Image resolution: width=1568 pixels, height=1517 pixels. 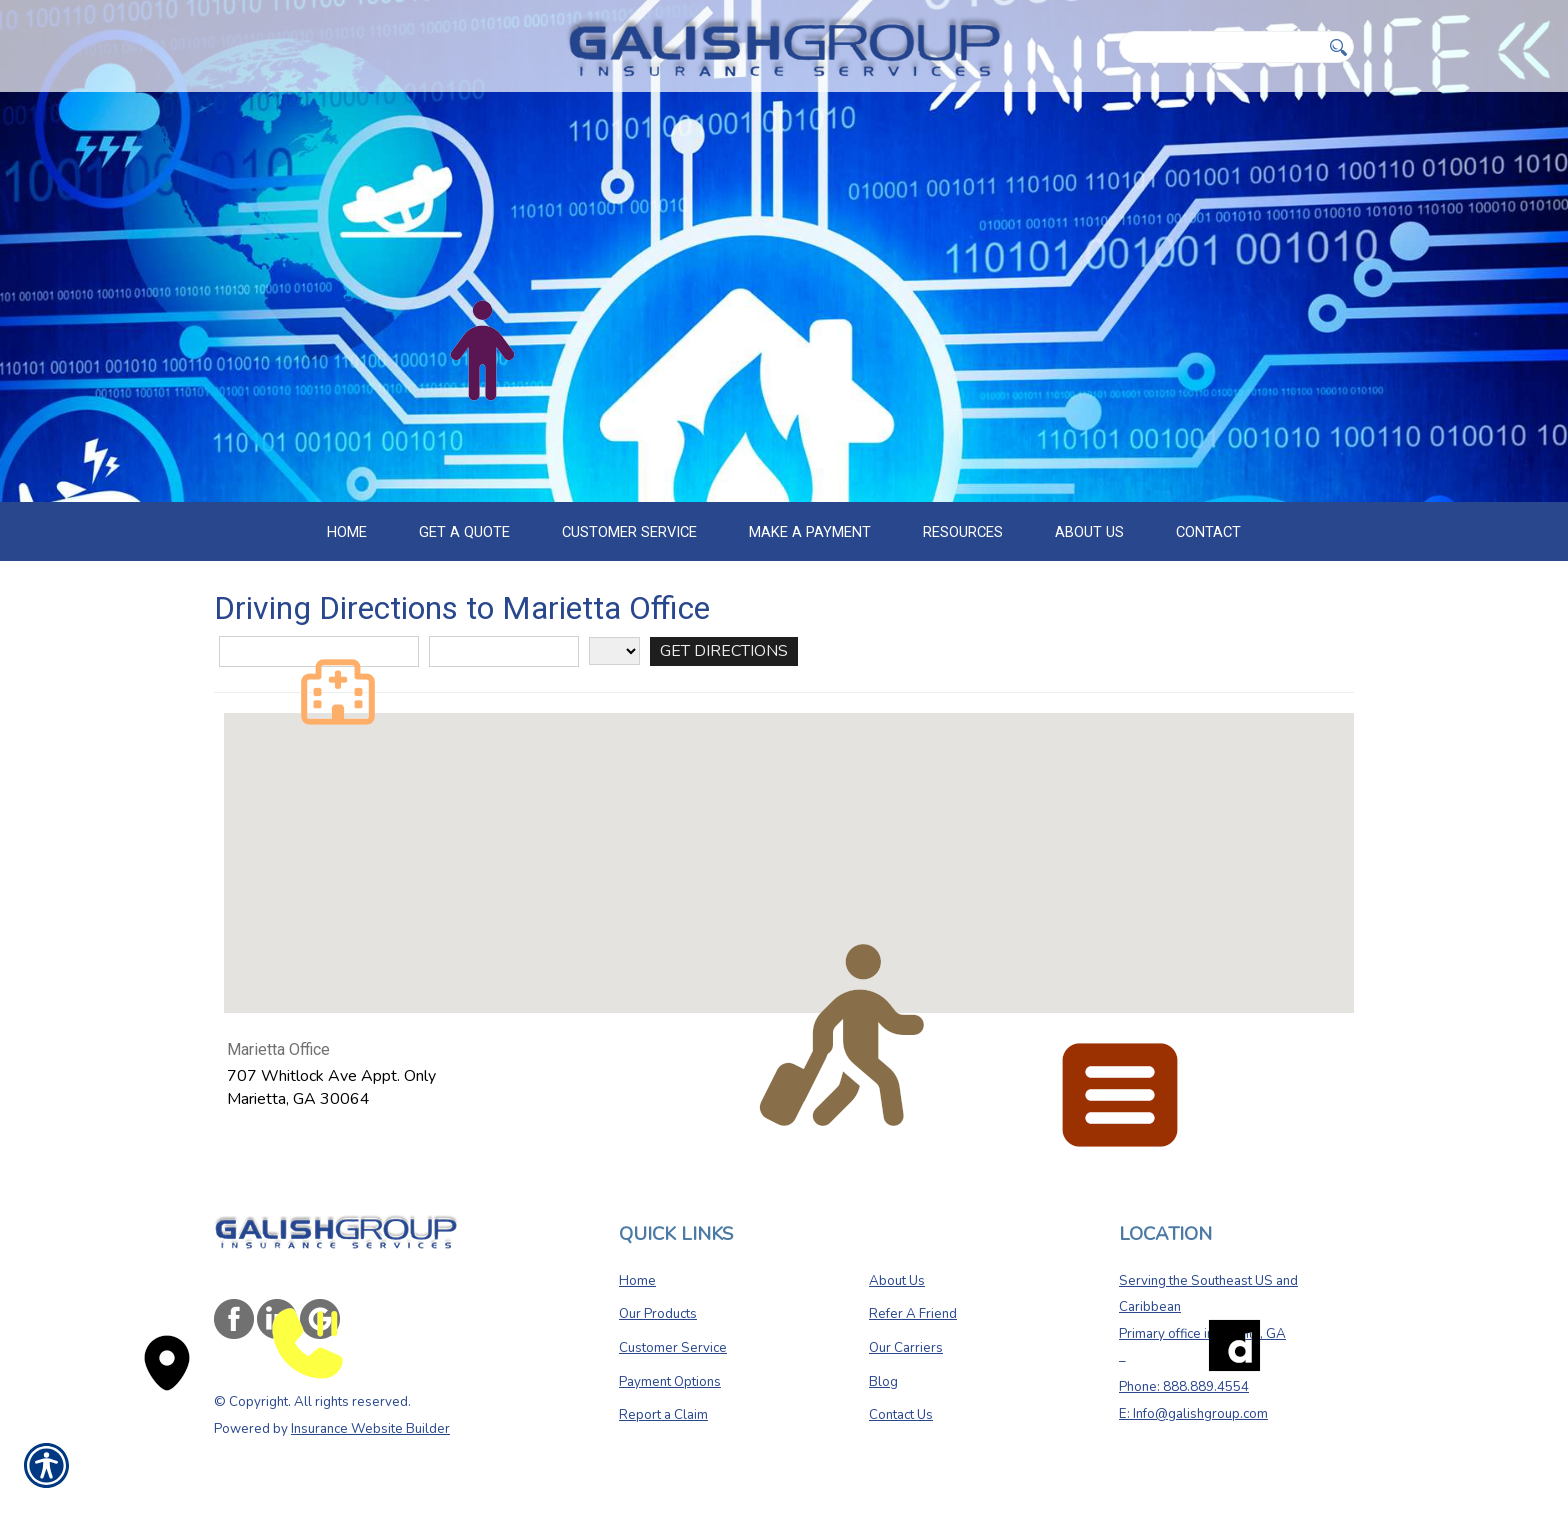 What do you see at coordinates (482, 350) in the screenshot?
I see `view your profile` at bounding box center [482, 350].